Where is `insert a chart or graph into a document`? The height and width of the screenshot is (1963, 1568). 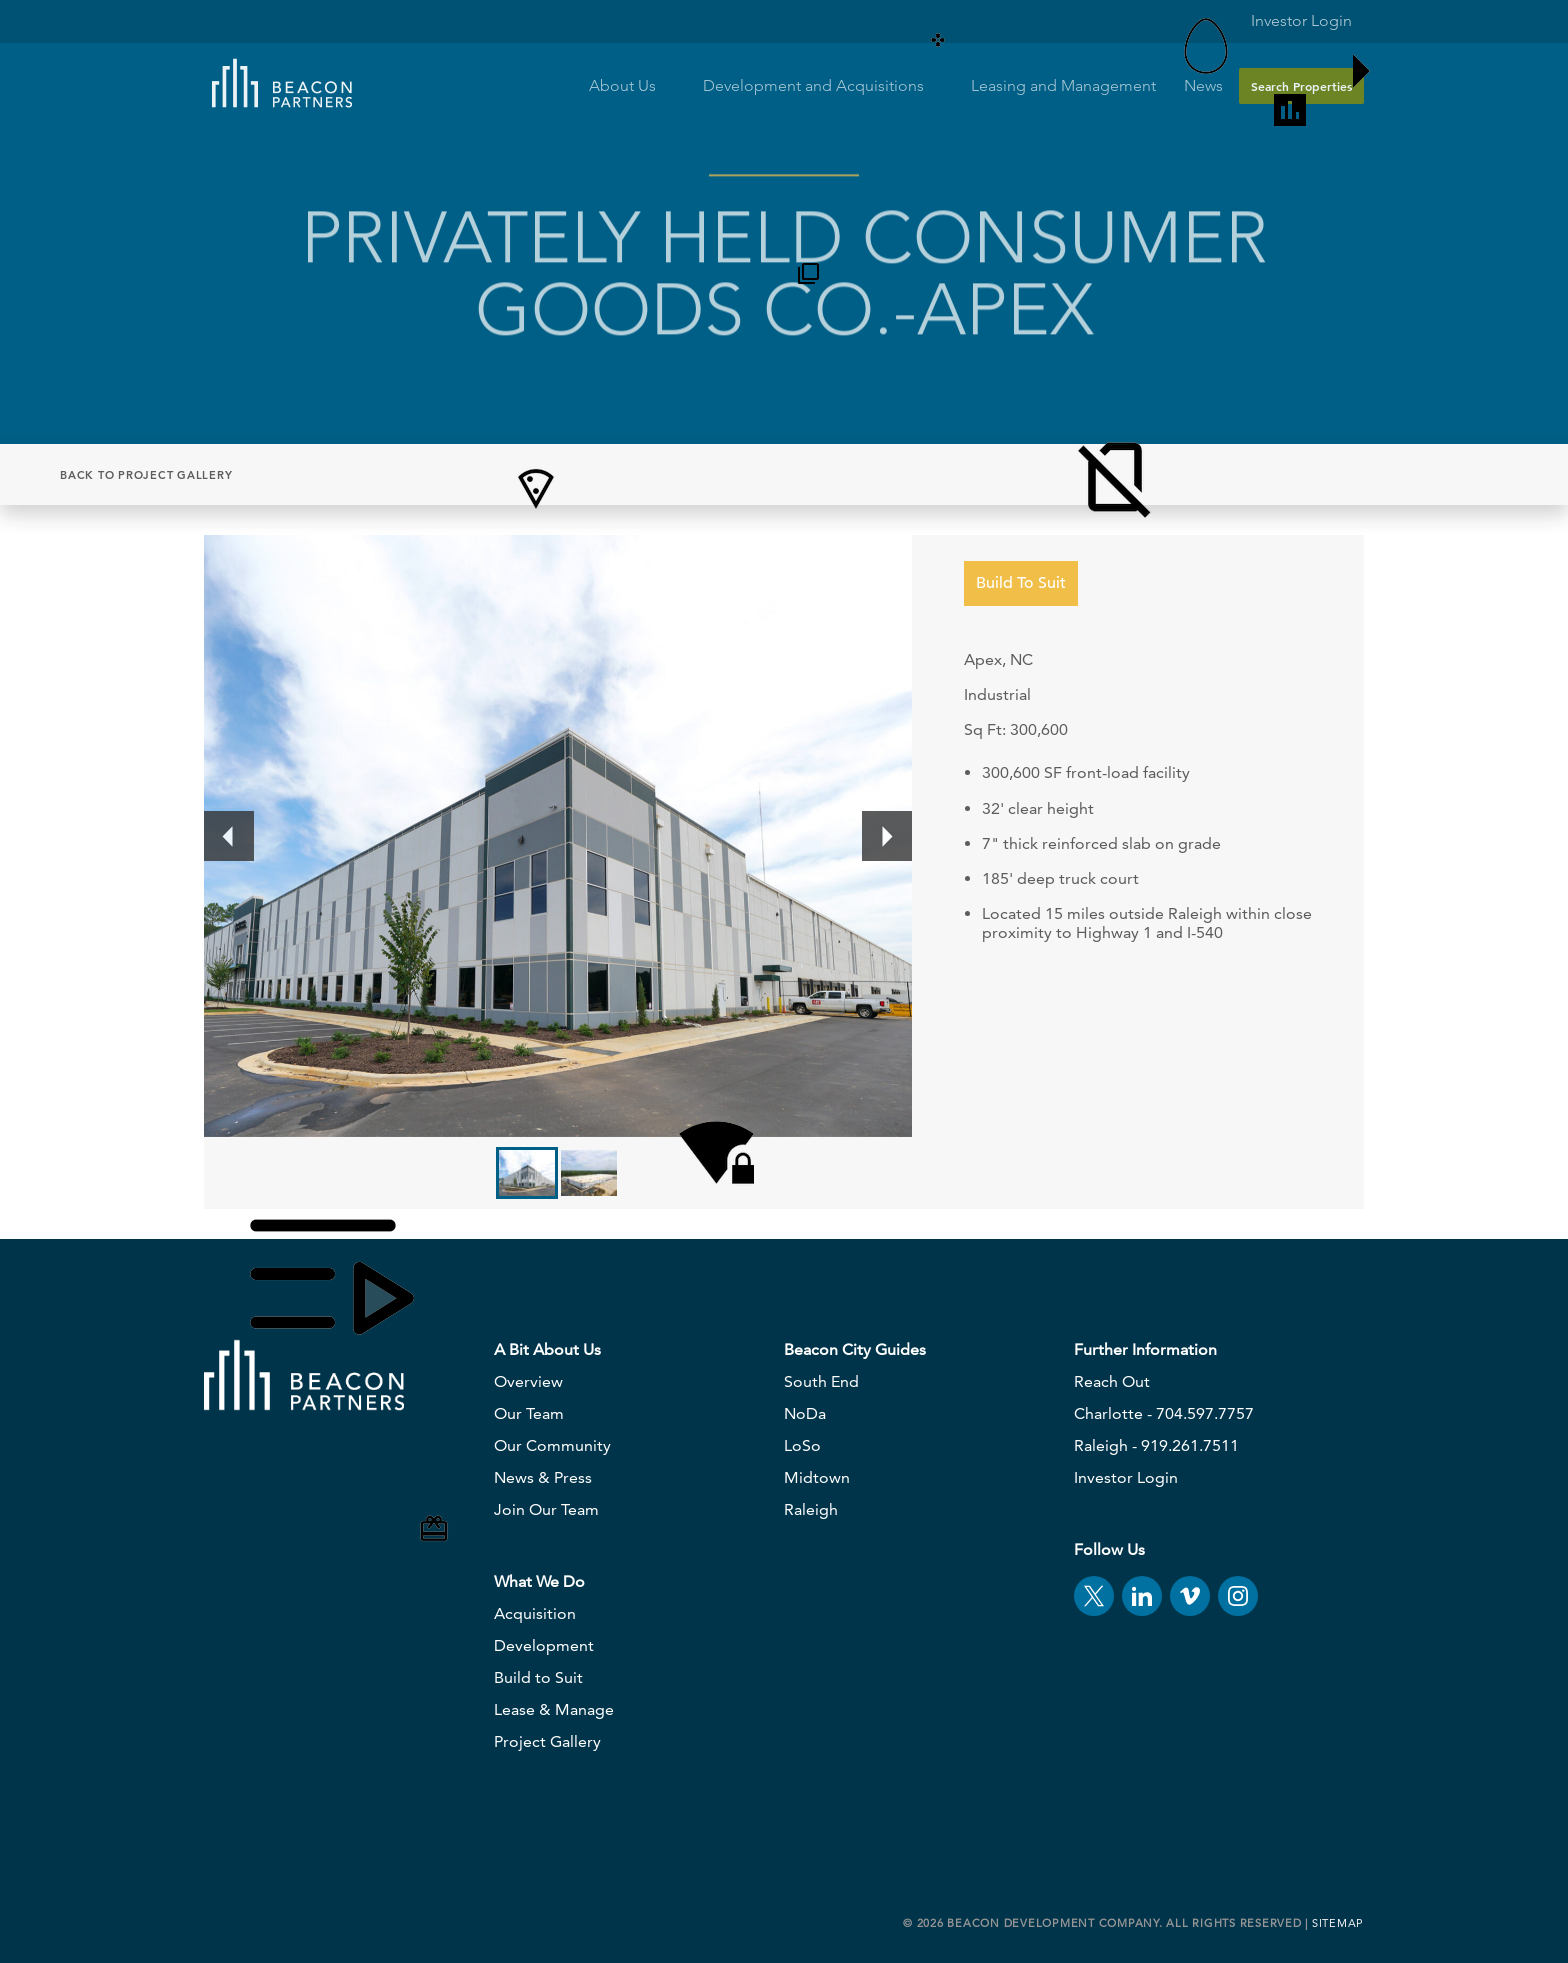 insert a chart or graph into a document is located at coordinates (1290, 110).